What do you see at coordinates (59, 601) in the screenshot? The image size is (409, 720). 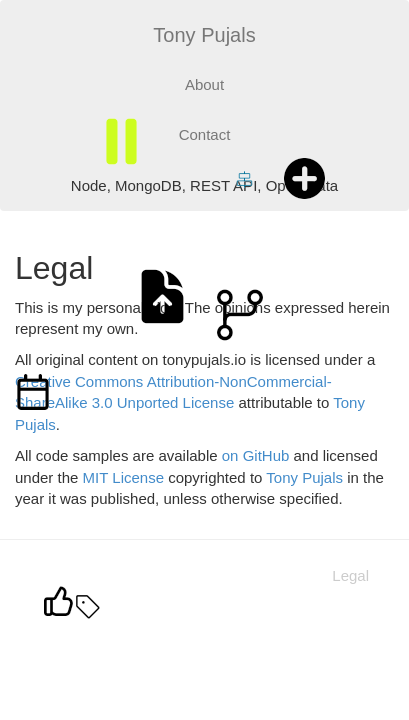 I see `like or upvote content` at bounding box center [59, 601].